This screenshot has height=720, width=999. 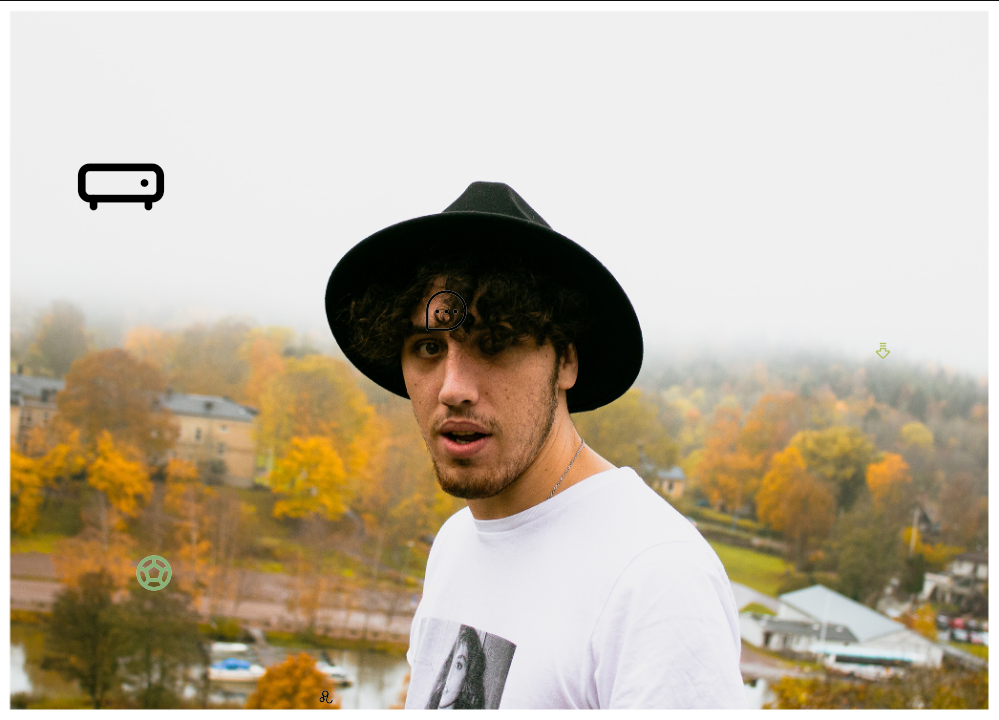 What do you see at coordinates (154, 573) in the screenshot?
I see `access football or soccer content` at bounding box center [154, 573].